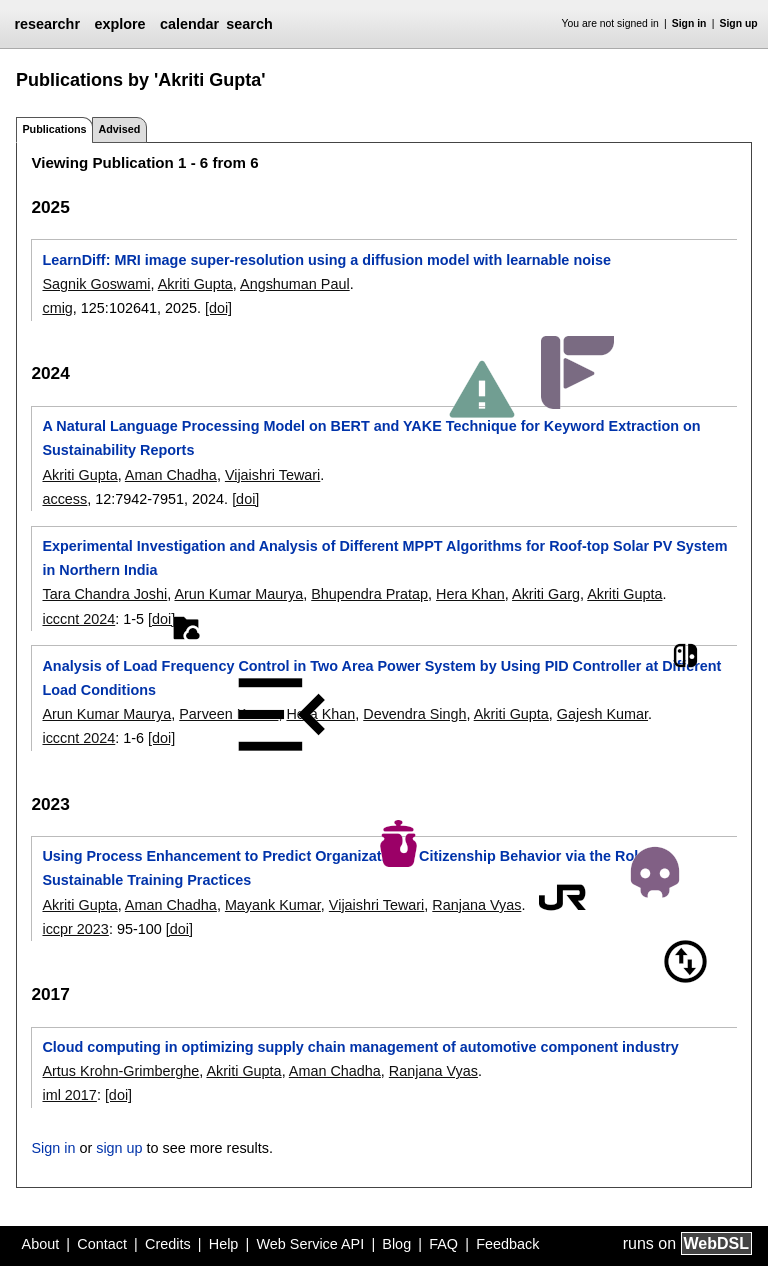  Describe the element at coordinates (398, 843) in the screenshot. I see `iconjar app logo` at that location.